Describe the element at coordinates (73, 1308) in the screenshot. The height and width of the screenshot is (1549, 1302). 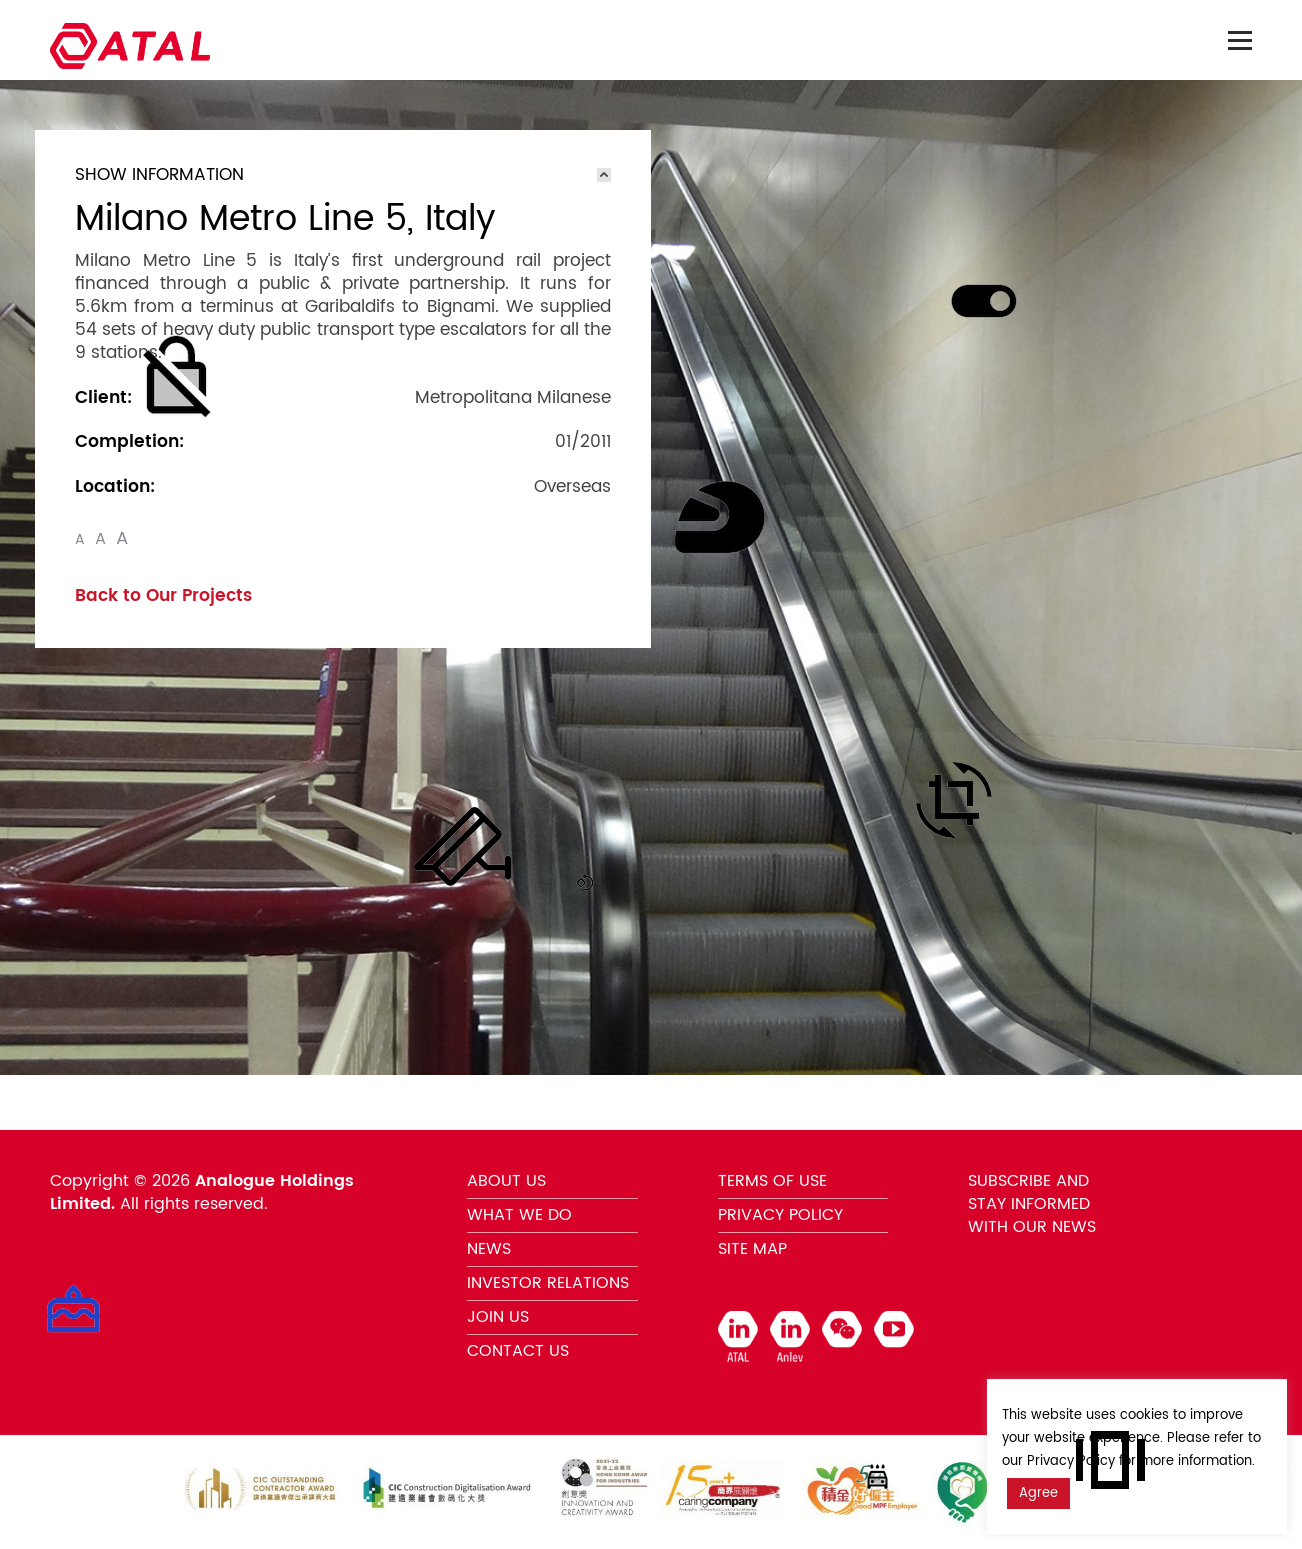
I see `view birthday or celebration reminders` at that location.